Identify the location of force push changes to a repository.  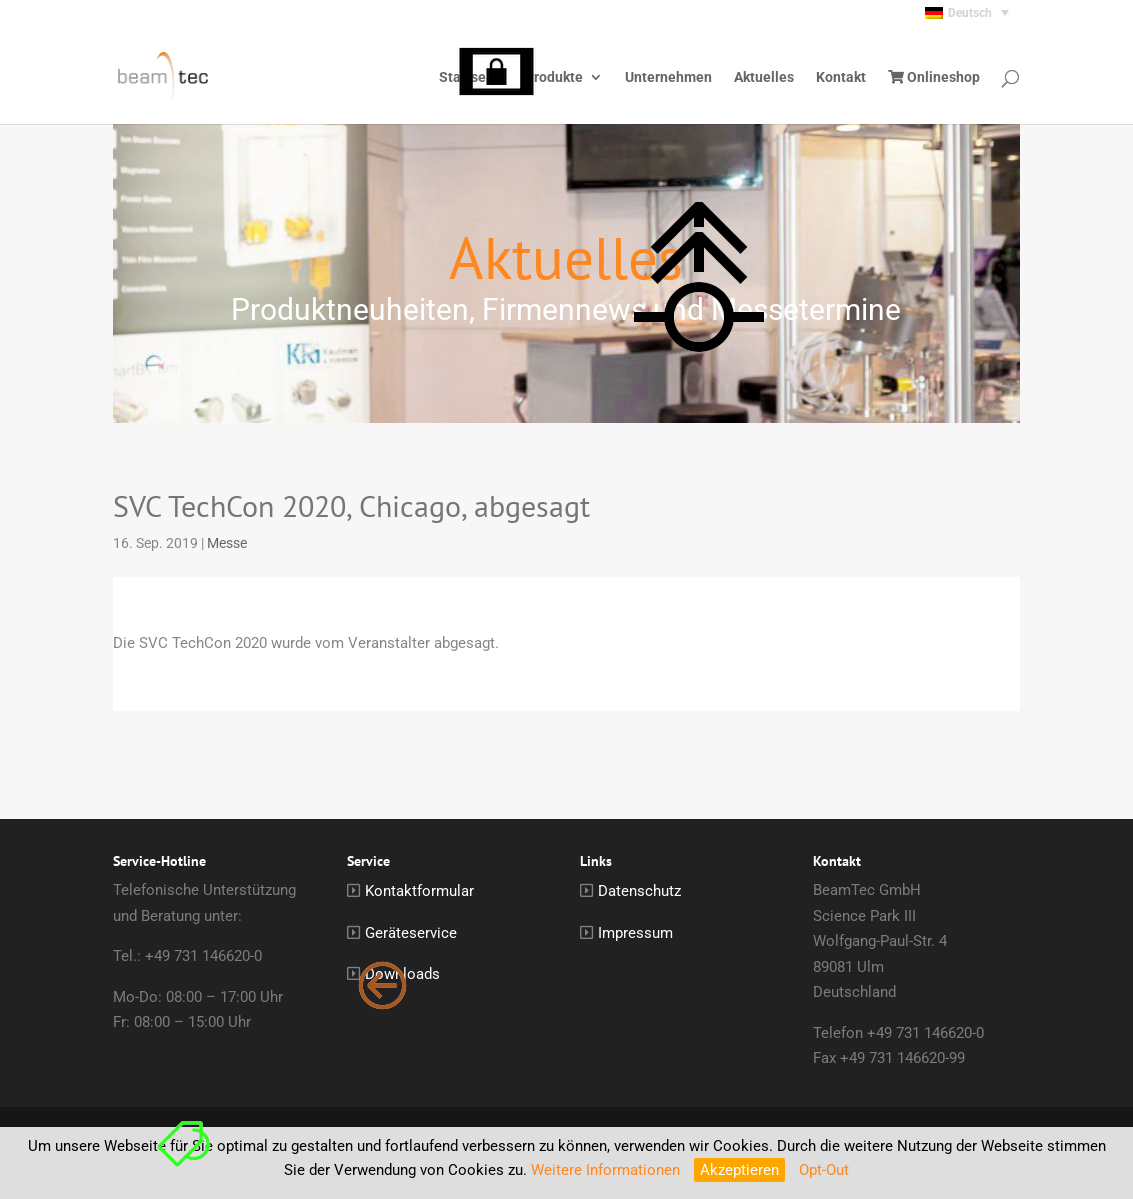
(694, 272).